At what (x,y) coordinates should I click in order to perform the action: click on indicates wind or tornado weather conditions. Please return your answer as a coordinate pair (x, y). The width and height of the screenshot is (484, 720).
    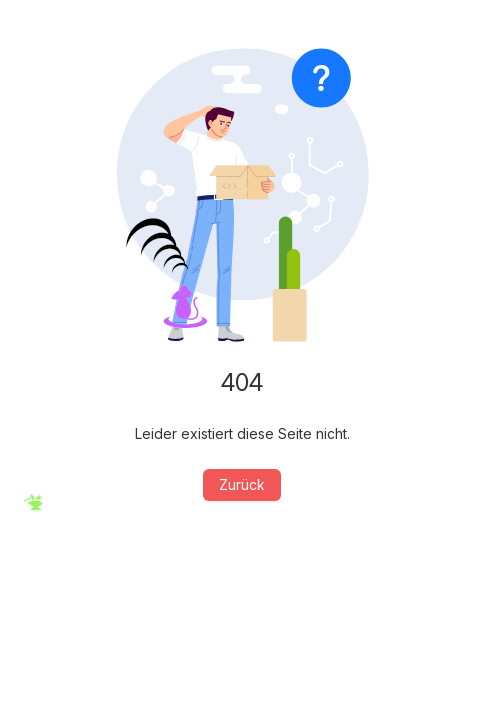
    Looking at the image, I should click on (157, 246).